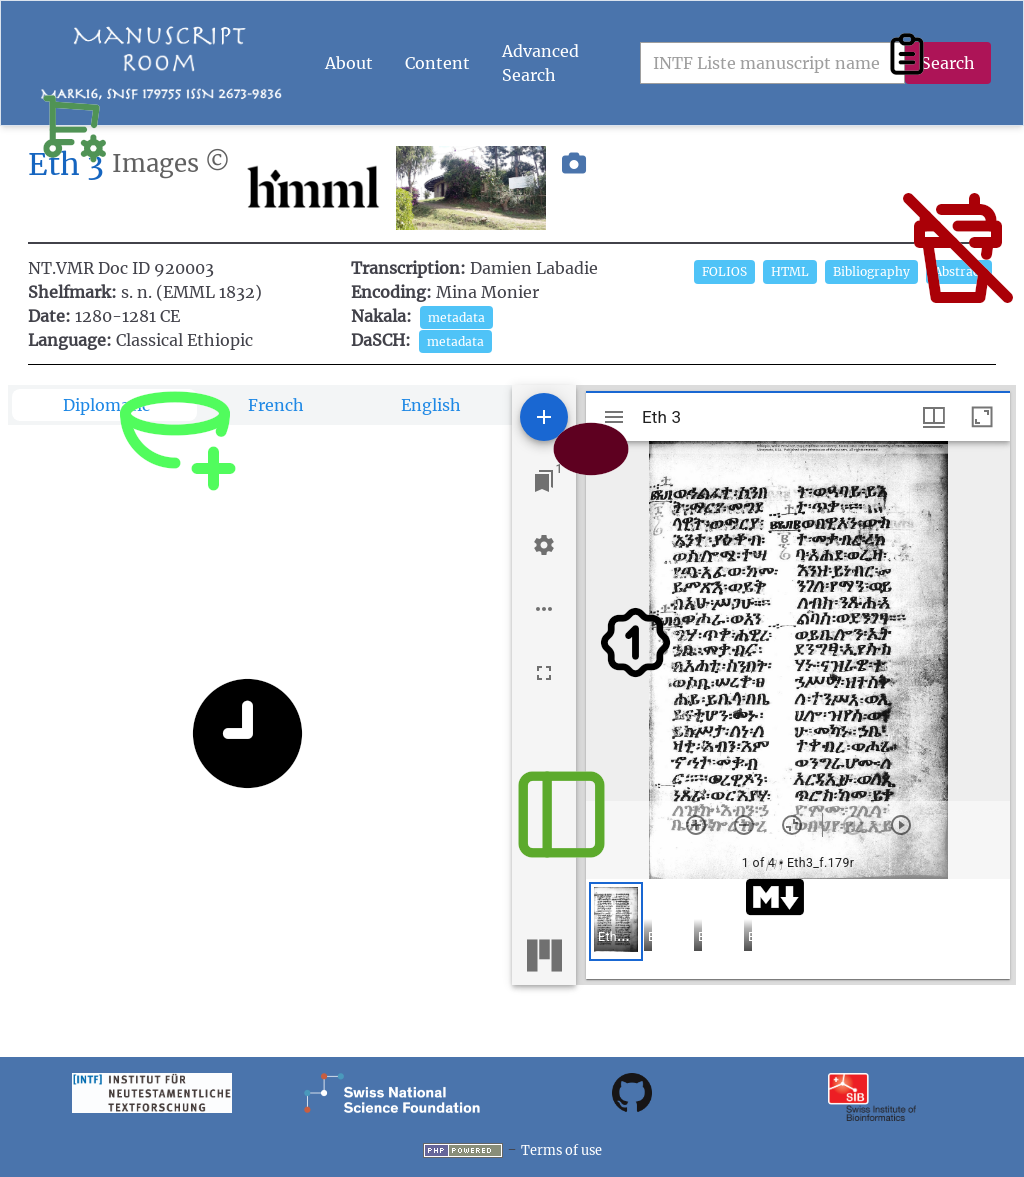 Image resolution: width=1024 pixels, height=1177 pixels. Describe the element at coordinates (591, 449) in the screenshot. I see `a filled oval shape indicator` at that location.